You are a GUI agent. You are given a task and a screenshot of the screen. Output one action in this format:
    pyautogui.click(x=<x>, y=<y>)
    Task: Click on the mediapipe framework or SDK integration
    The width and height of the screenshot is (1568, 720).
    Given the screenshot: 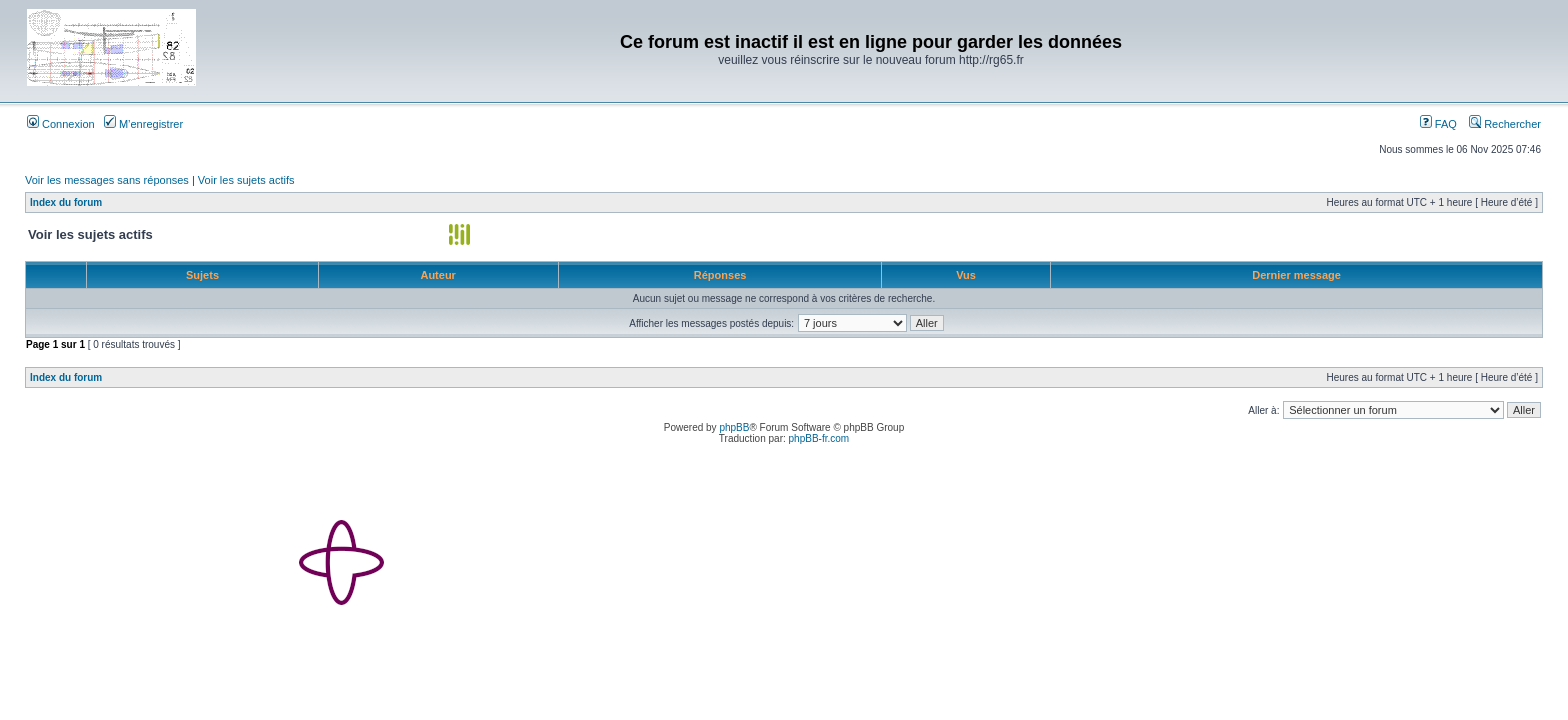 What is the action you would take?
    pyautogui.click(x=459, y=234)
    